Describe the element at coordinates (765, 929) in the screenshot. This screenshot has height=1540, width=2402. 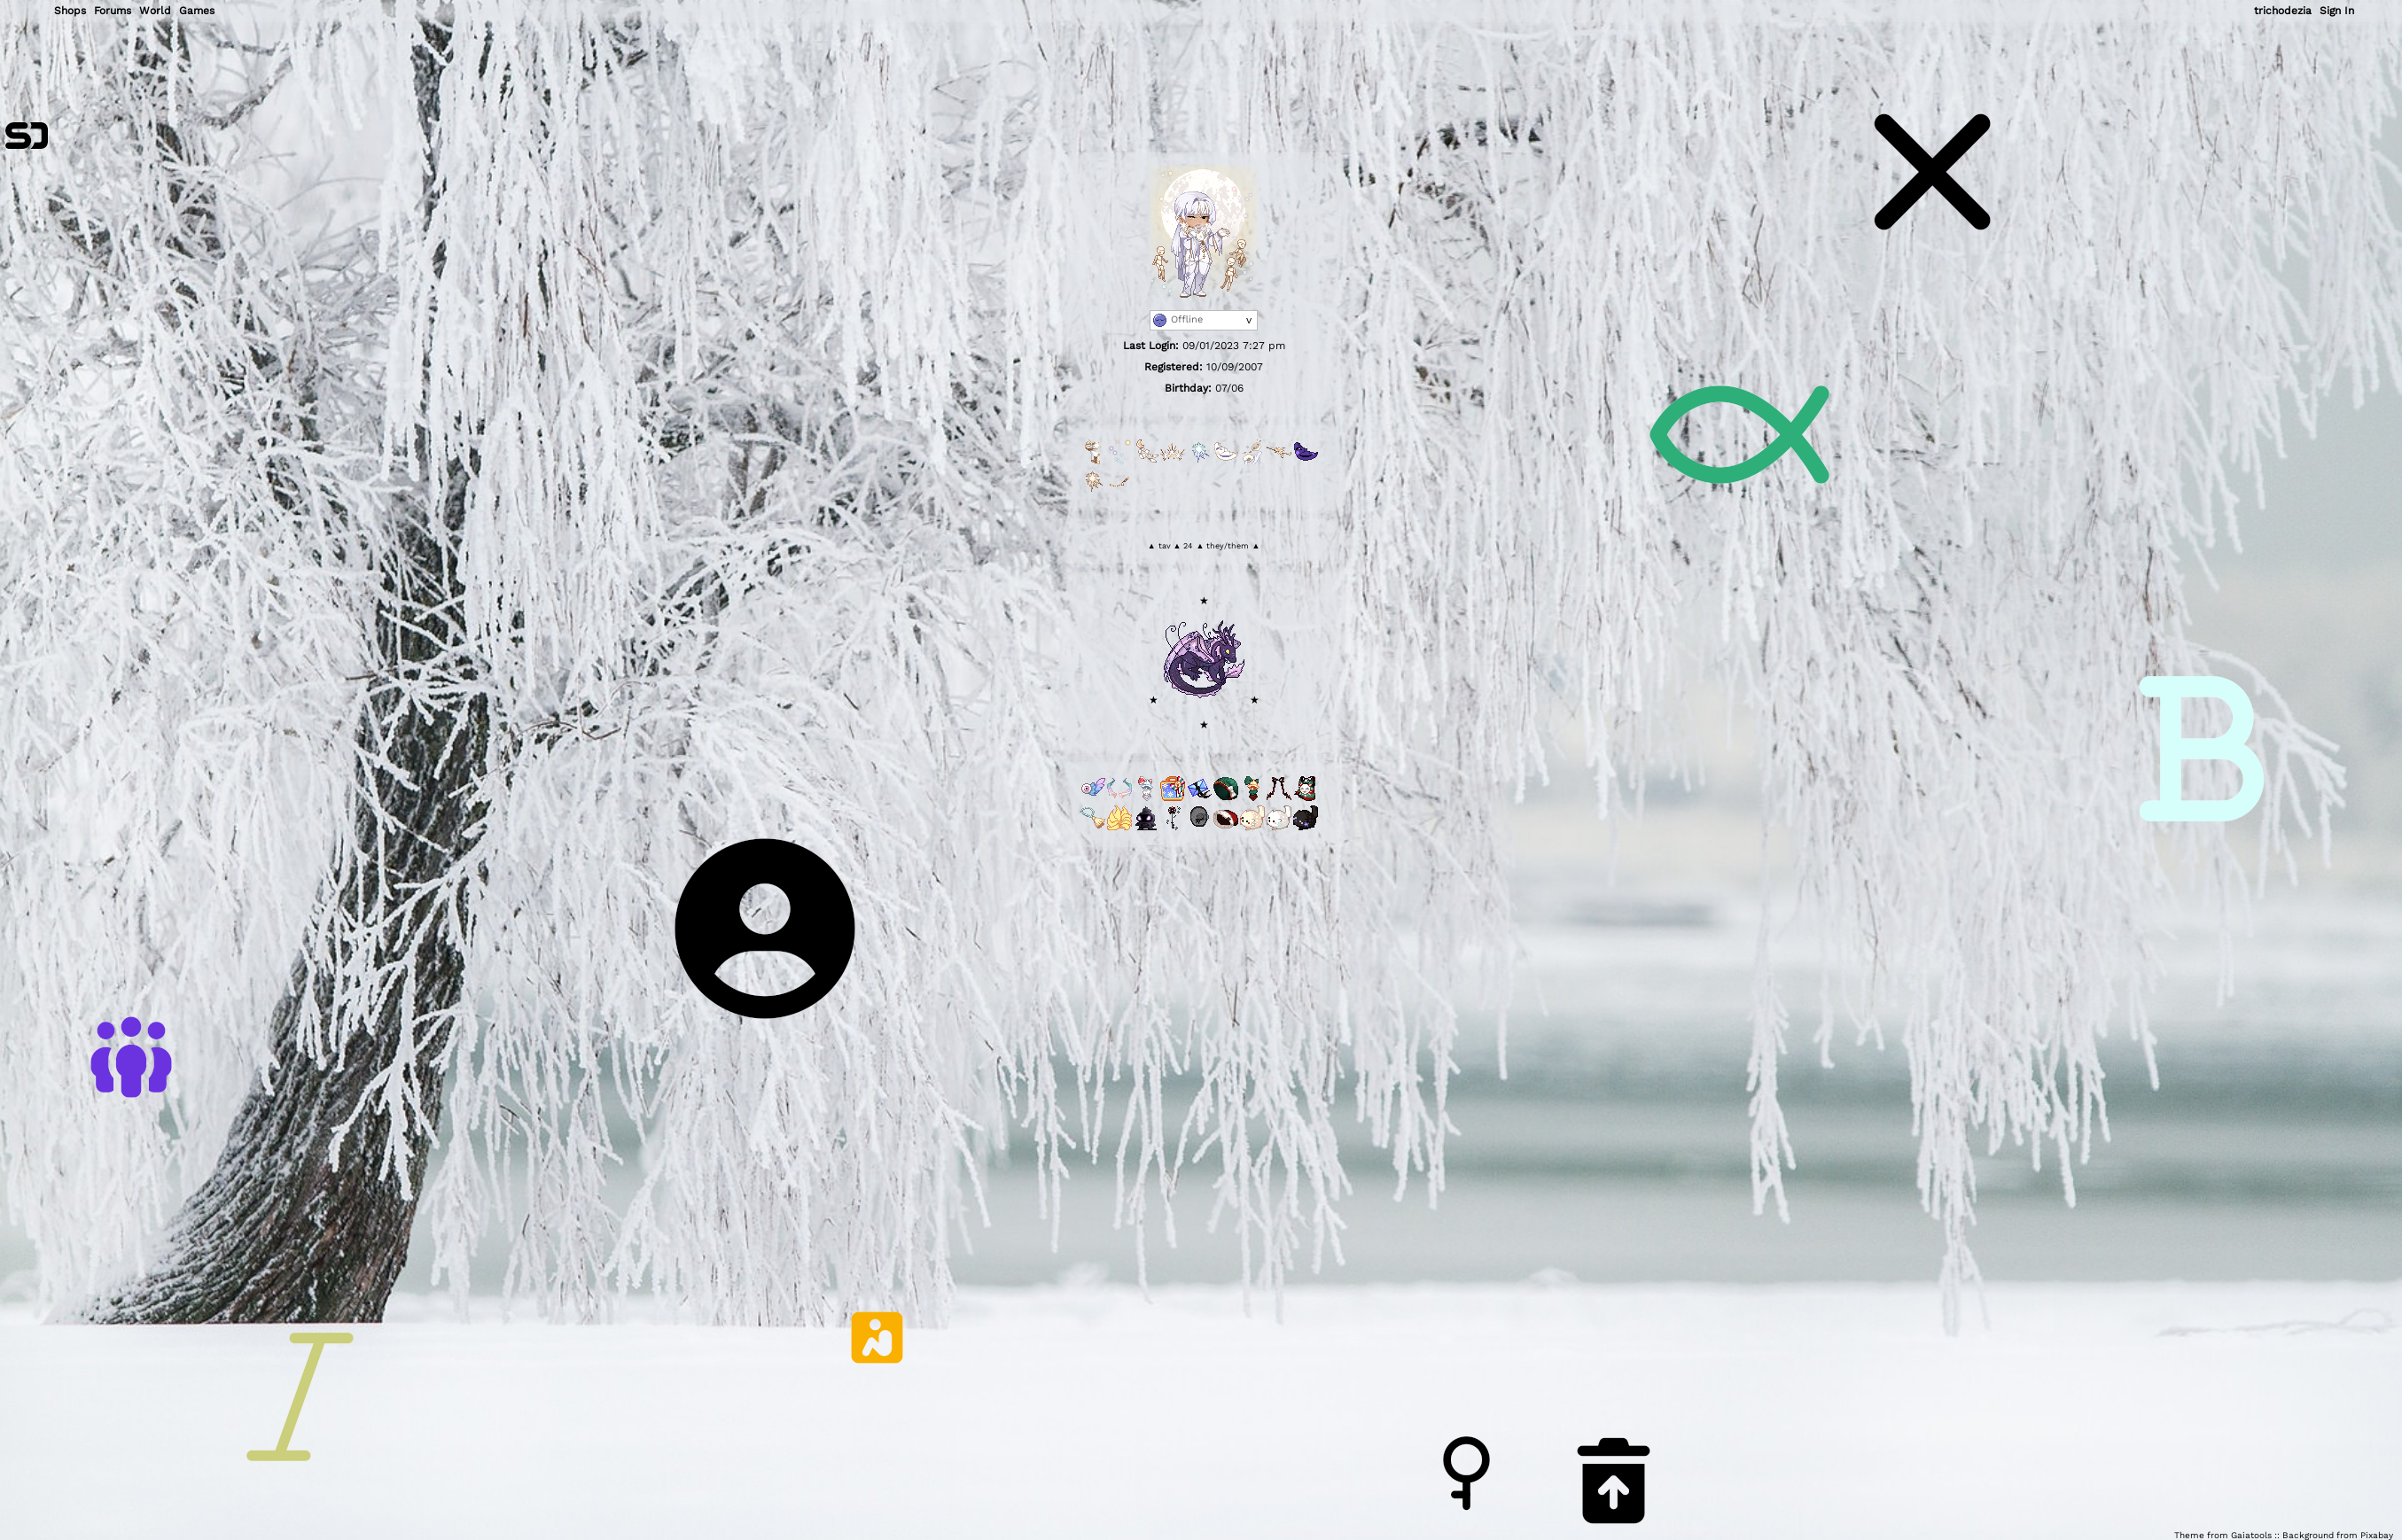
I see `view your profile` at that location.